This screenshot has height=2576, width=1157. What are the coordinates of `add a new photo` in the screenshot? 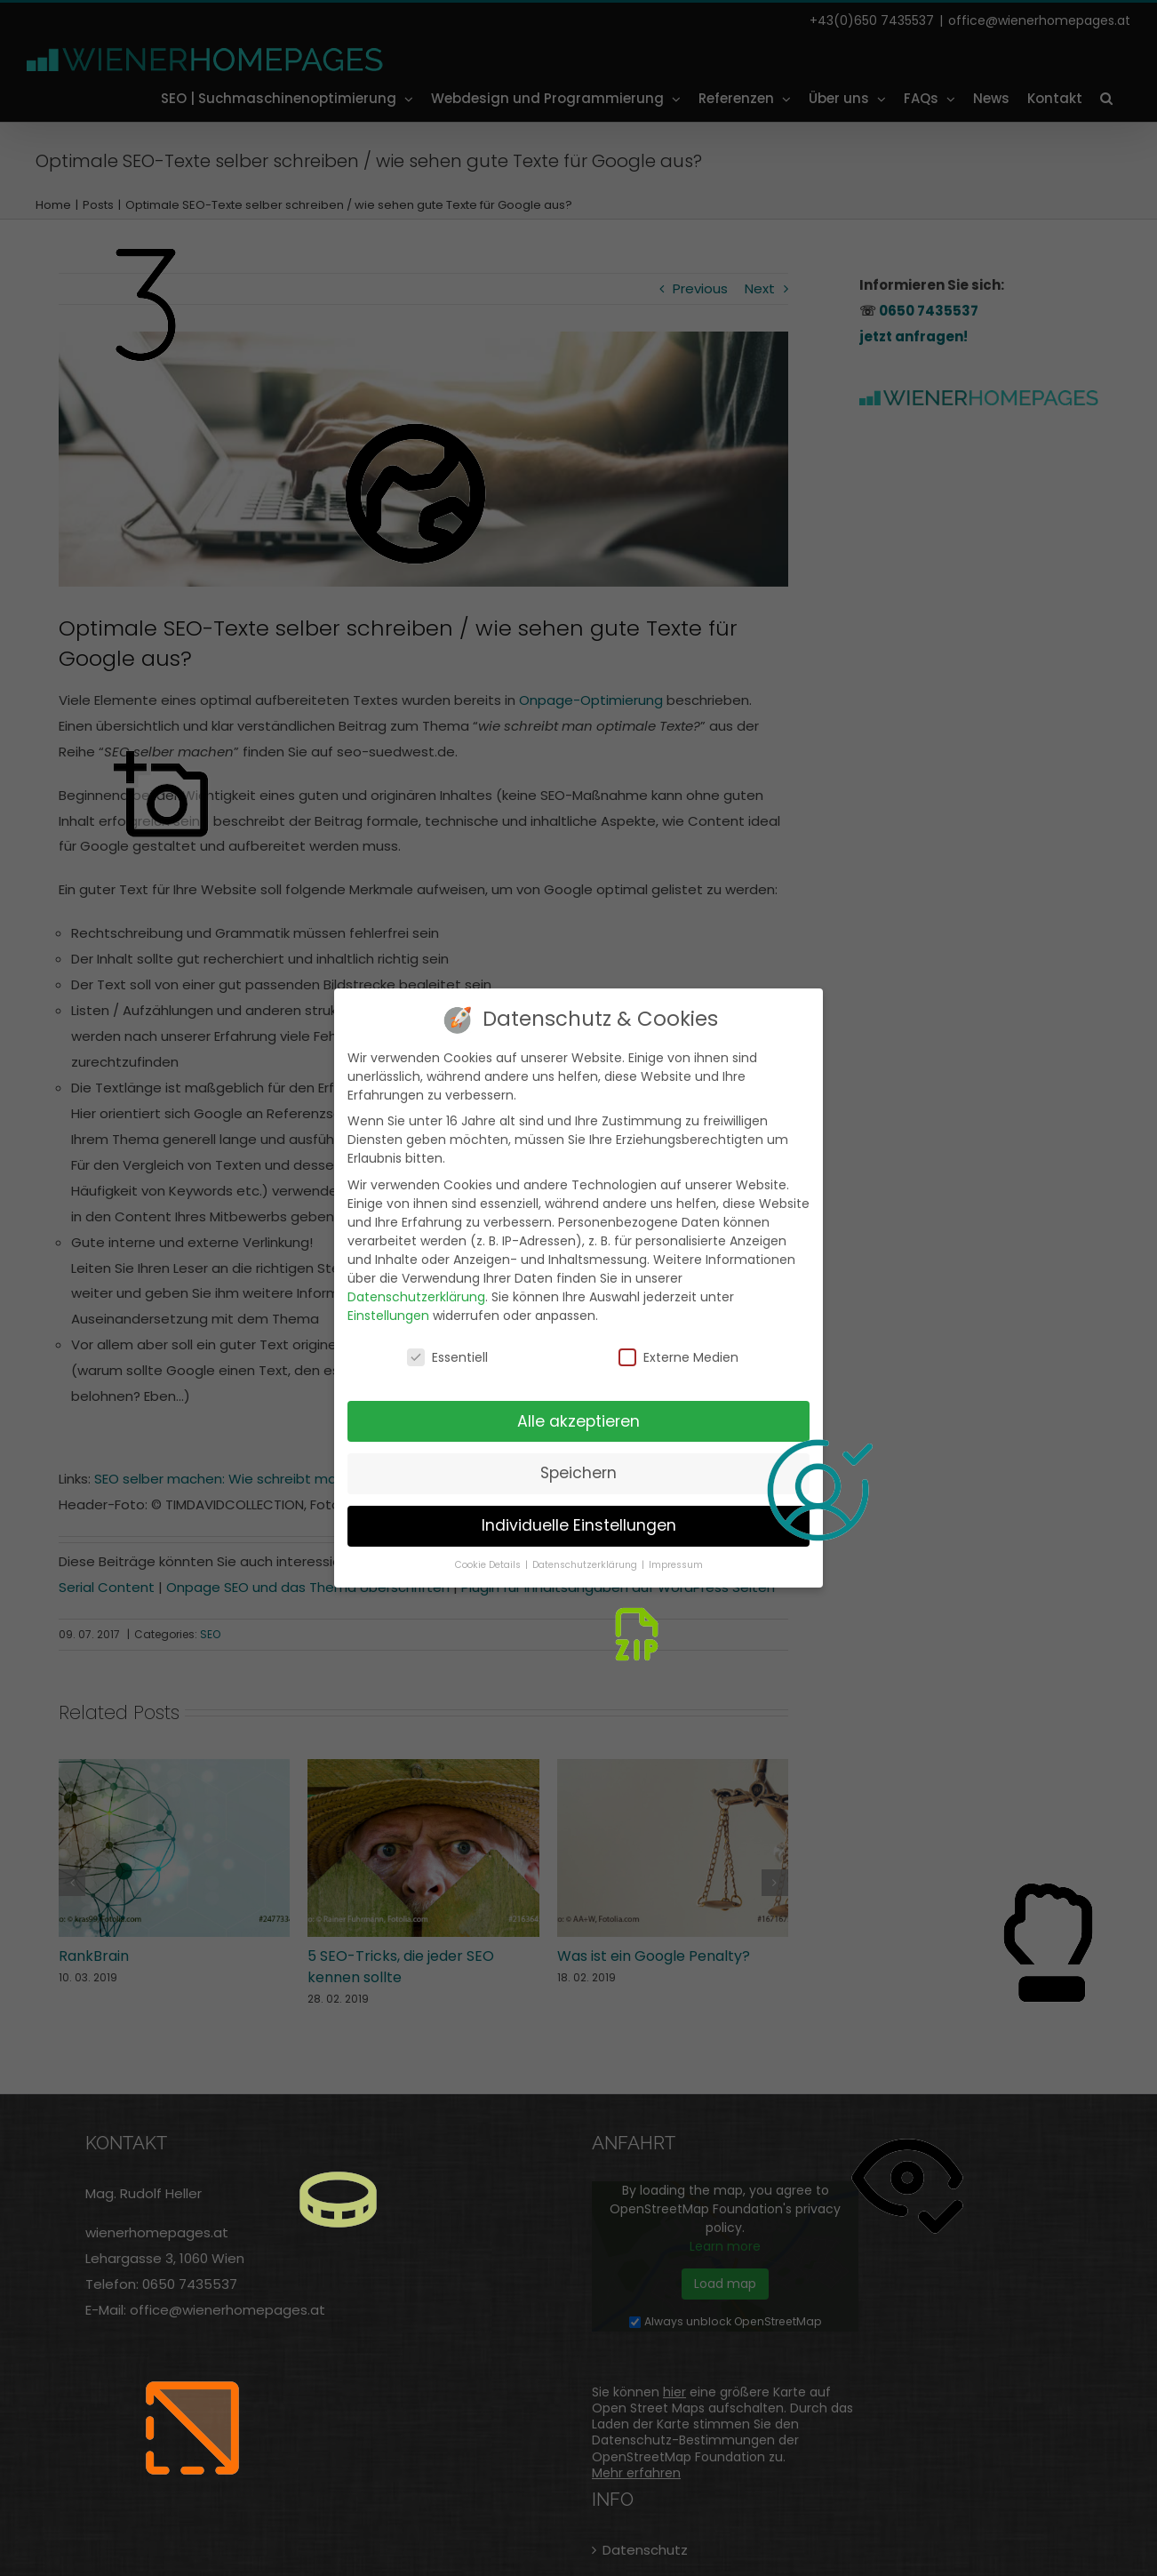 It's located at (163, 796).